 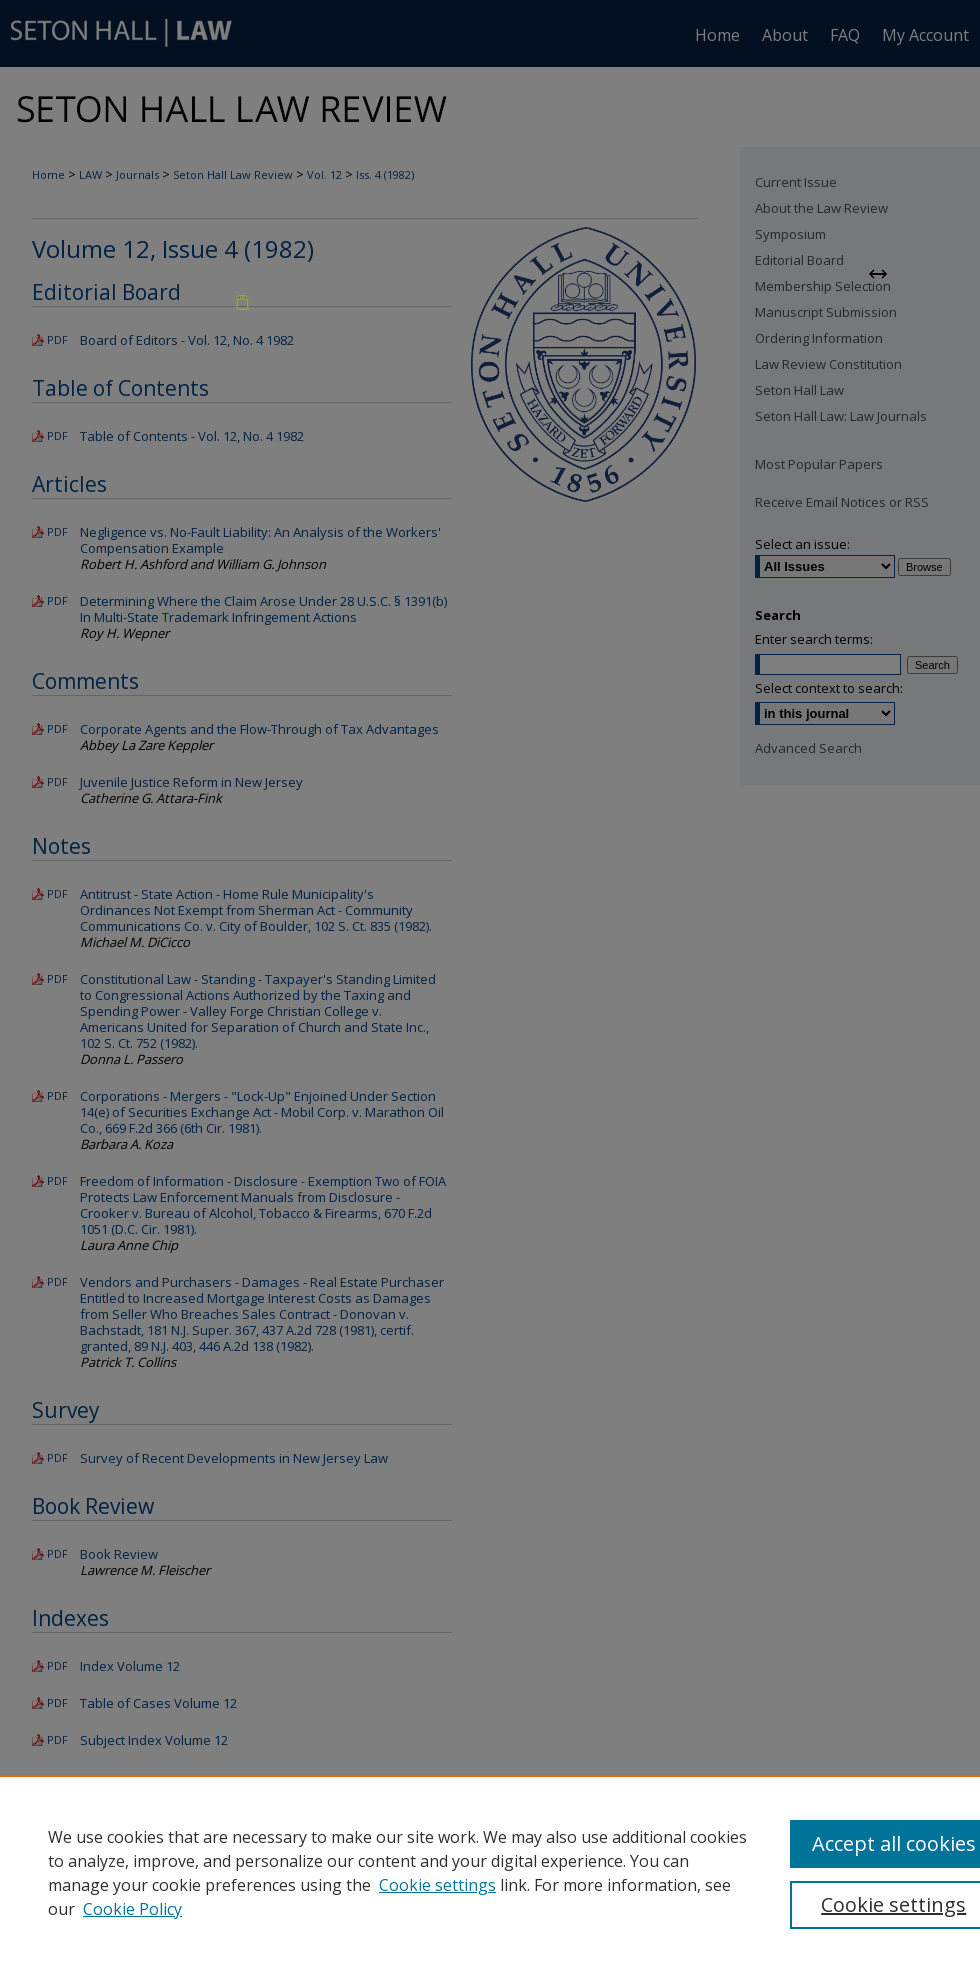 I want to click on expand content horizontally, so click(x=878, y=274).